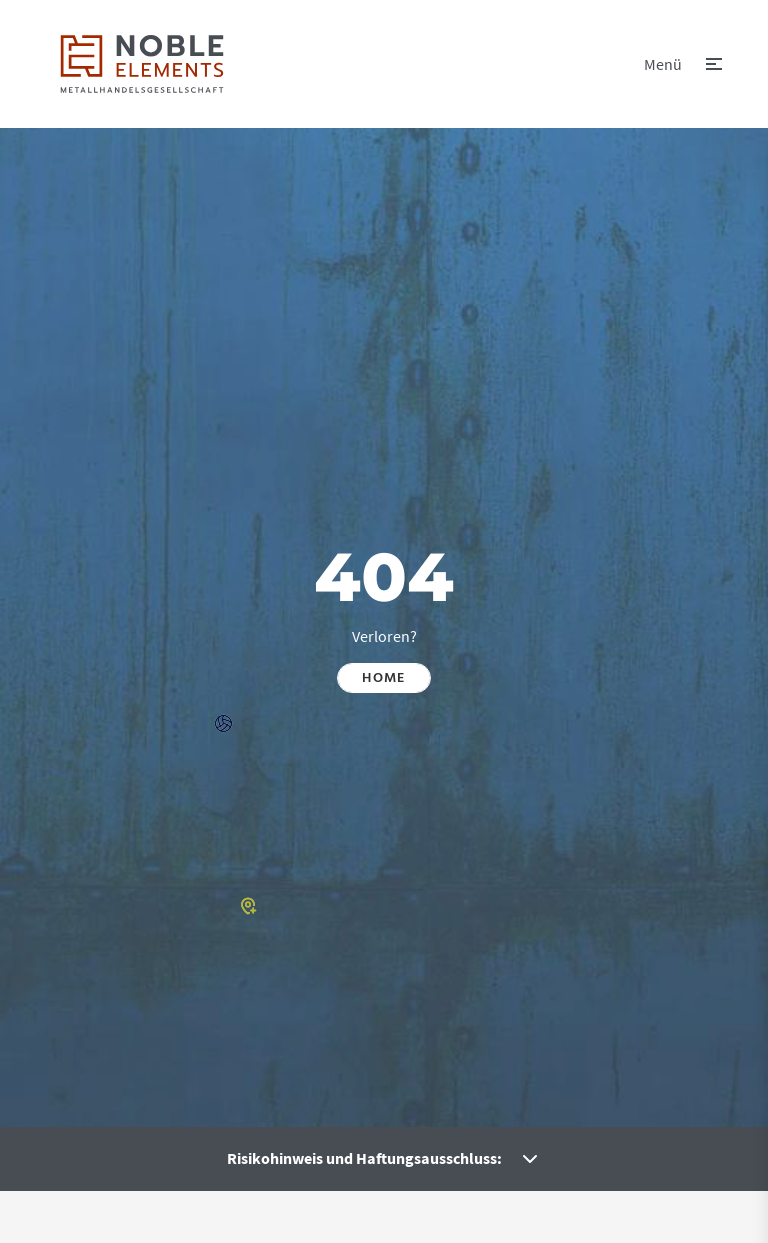 This screenshot has width=768, height=1243. Describe the element at coordinates (223, 723) in the screenshot. I see `view volleyball or beach sports activities` at that location.